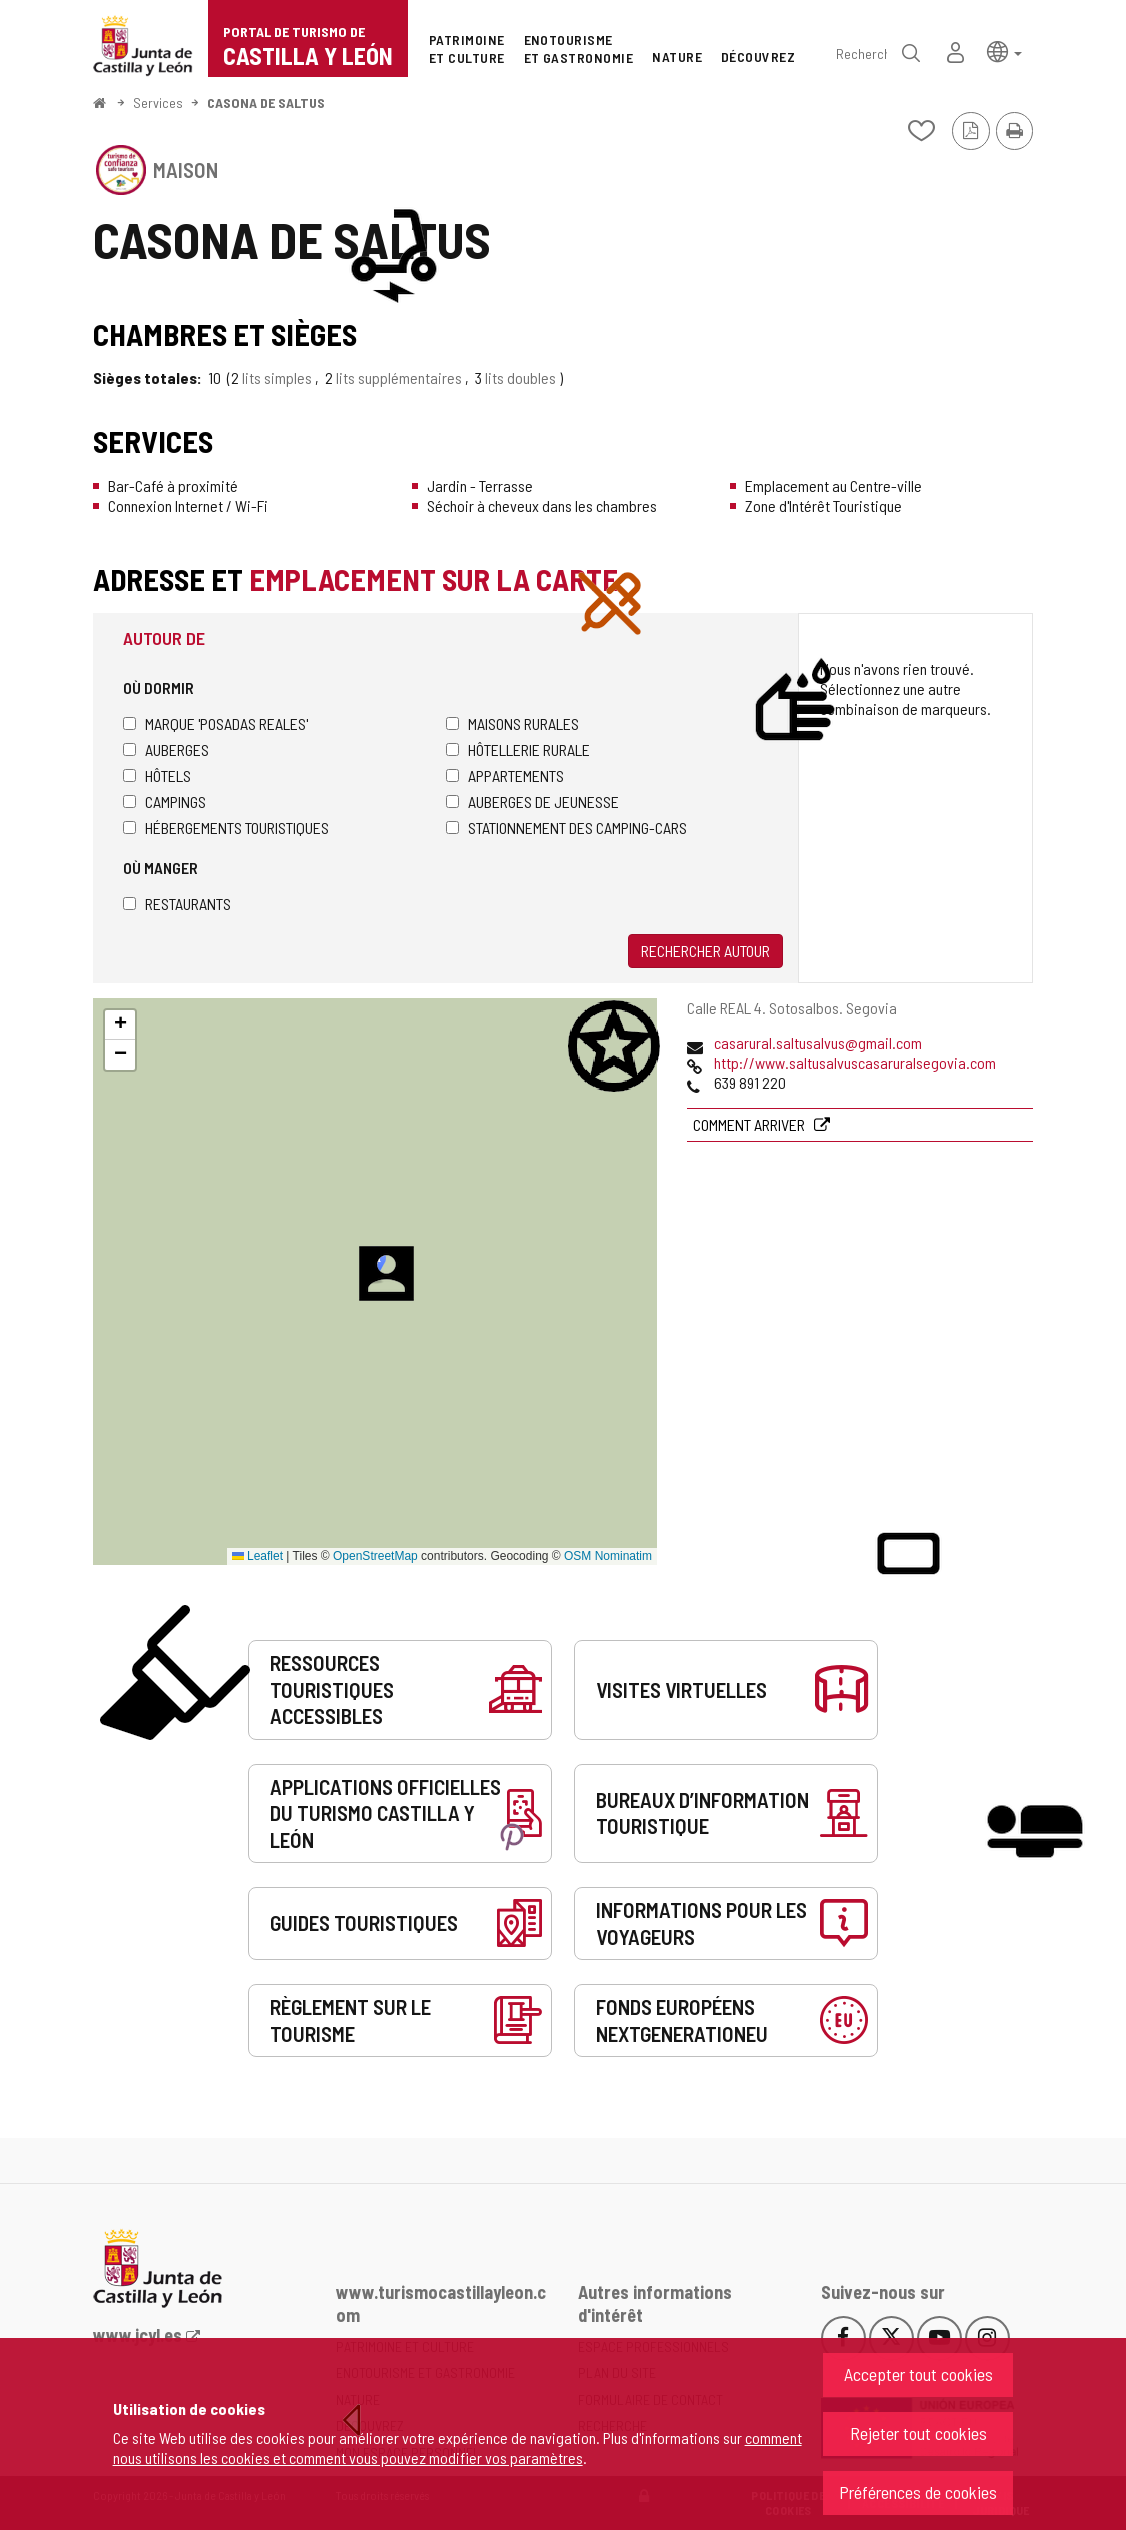  What do you see at coordinates (394, 256) in the screenshot?
I see `select electric scooter as transportation mode` at bounding box center [394, 256].